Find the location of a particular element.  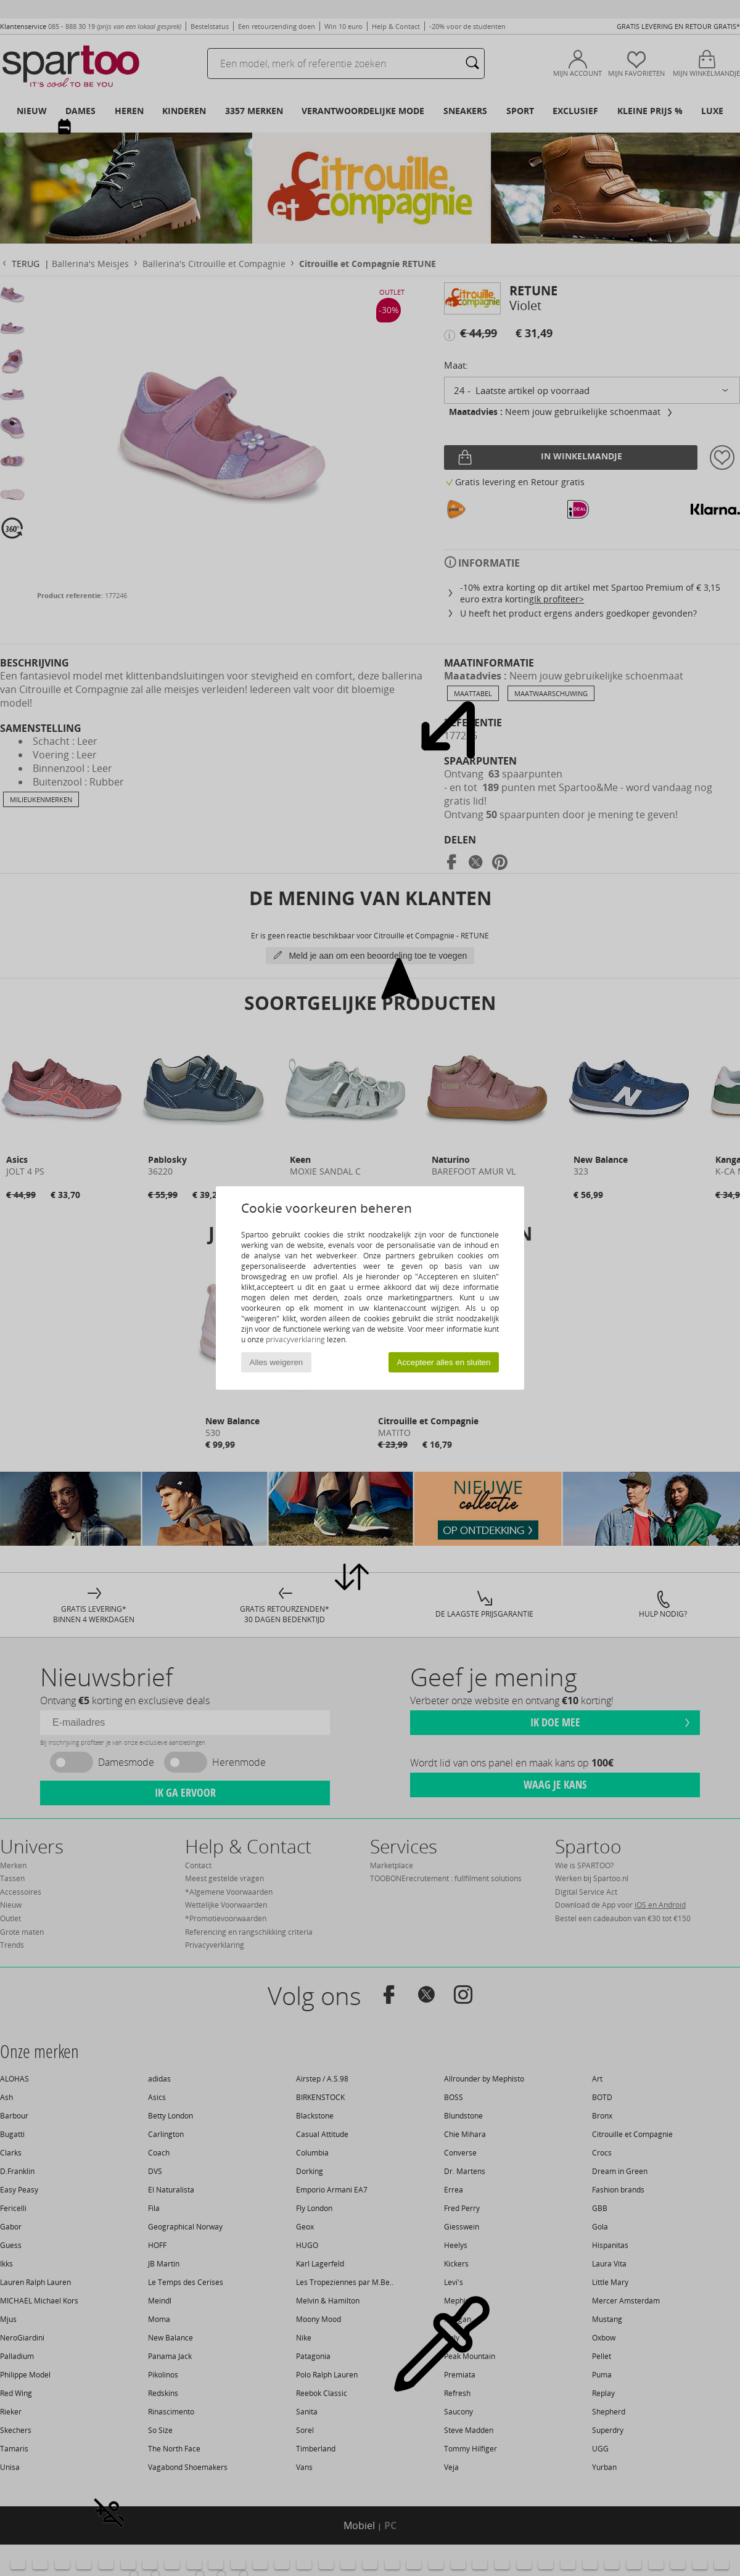

swap or reorder items vertically is located at coordinates (352, 1577).